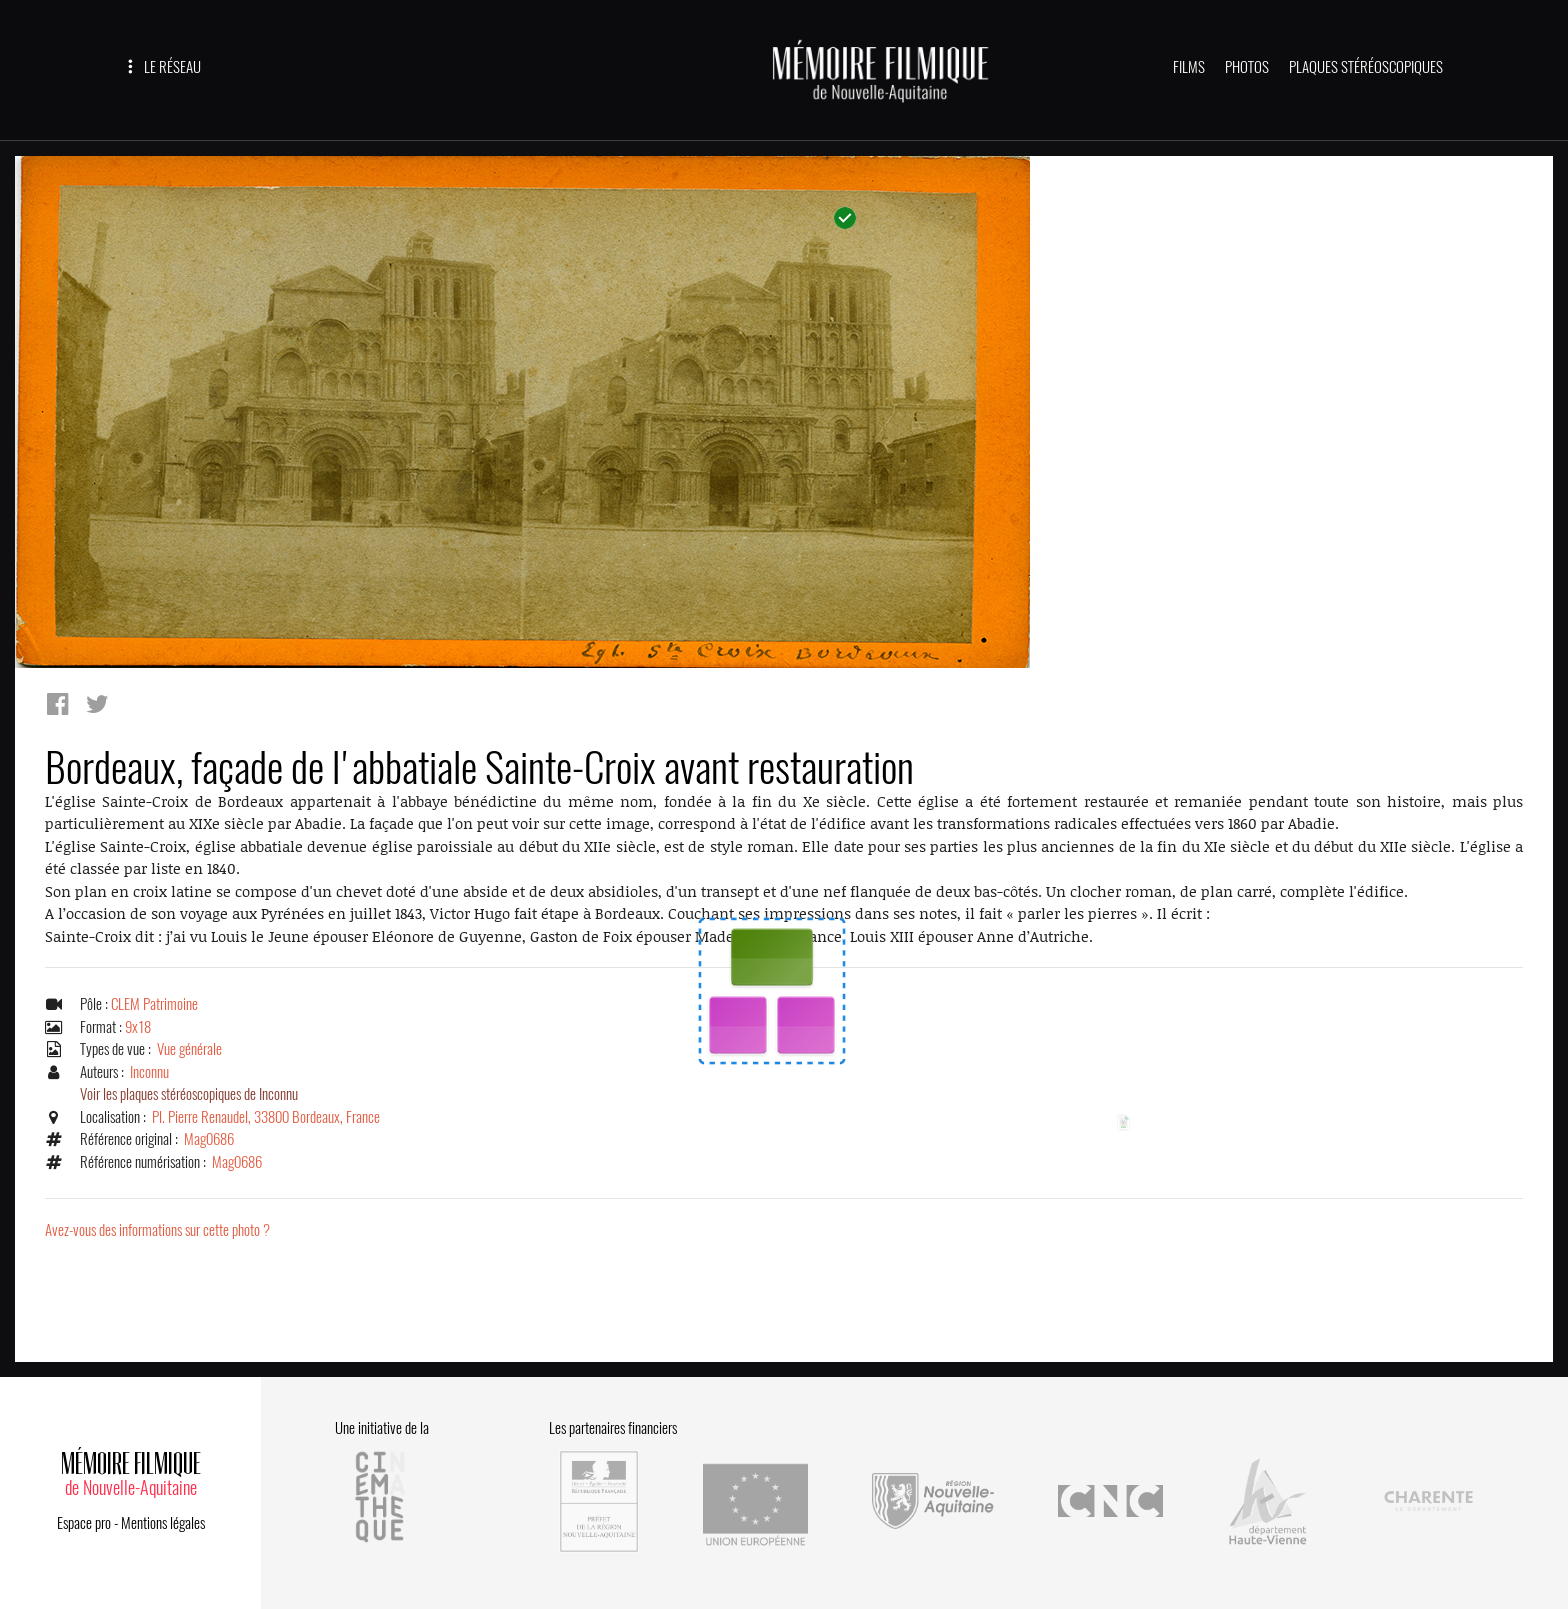 This screenshot has width=1568, height=1609. I want to click on select all items in the current view, so click(772, 991).